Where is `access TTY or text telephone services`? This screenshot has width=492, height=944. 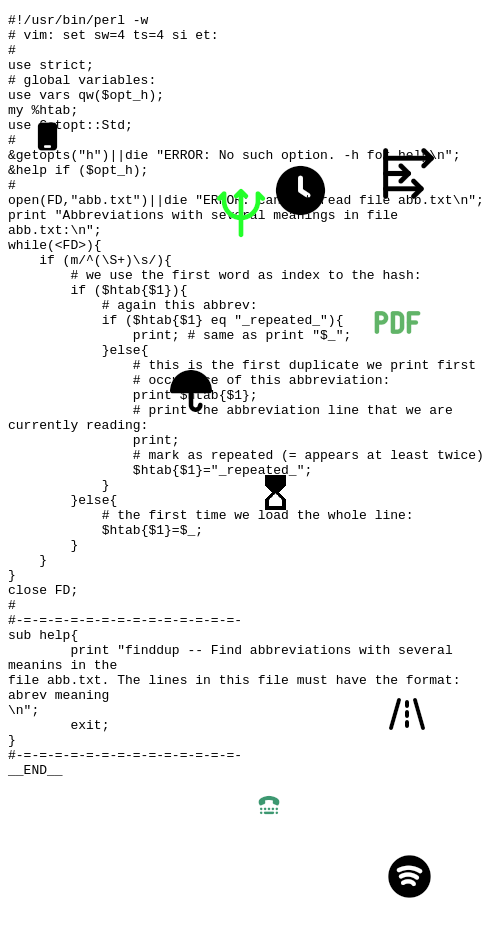
access TTY or text telephone services is located at coordinates (269, 805).